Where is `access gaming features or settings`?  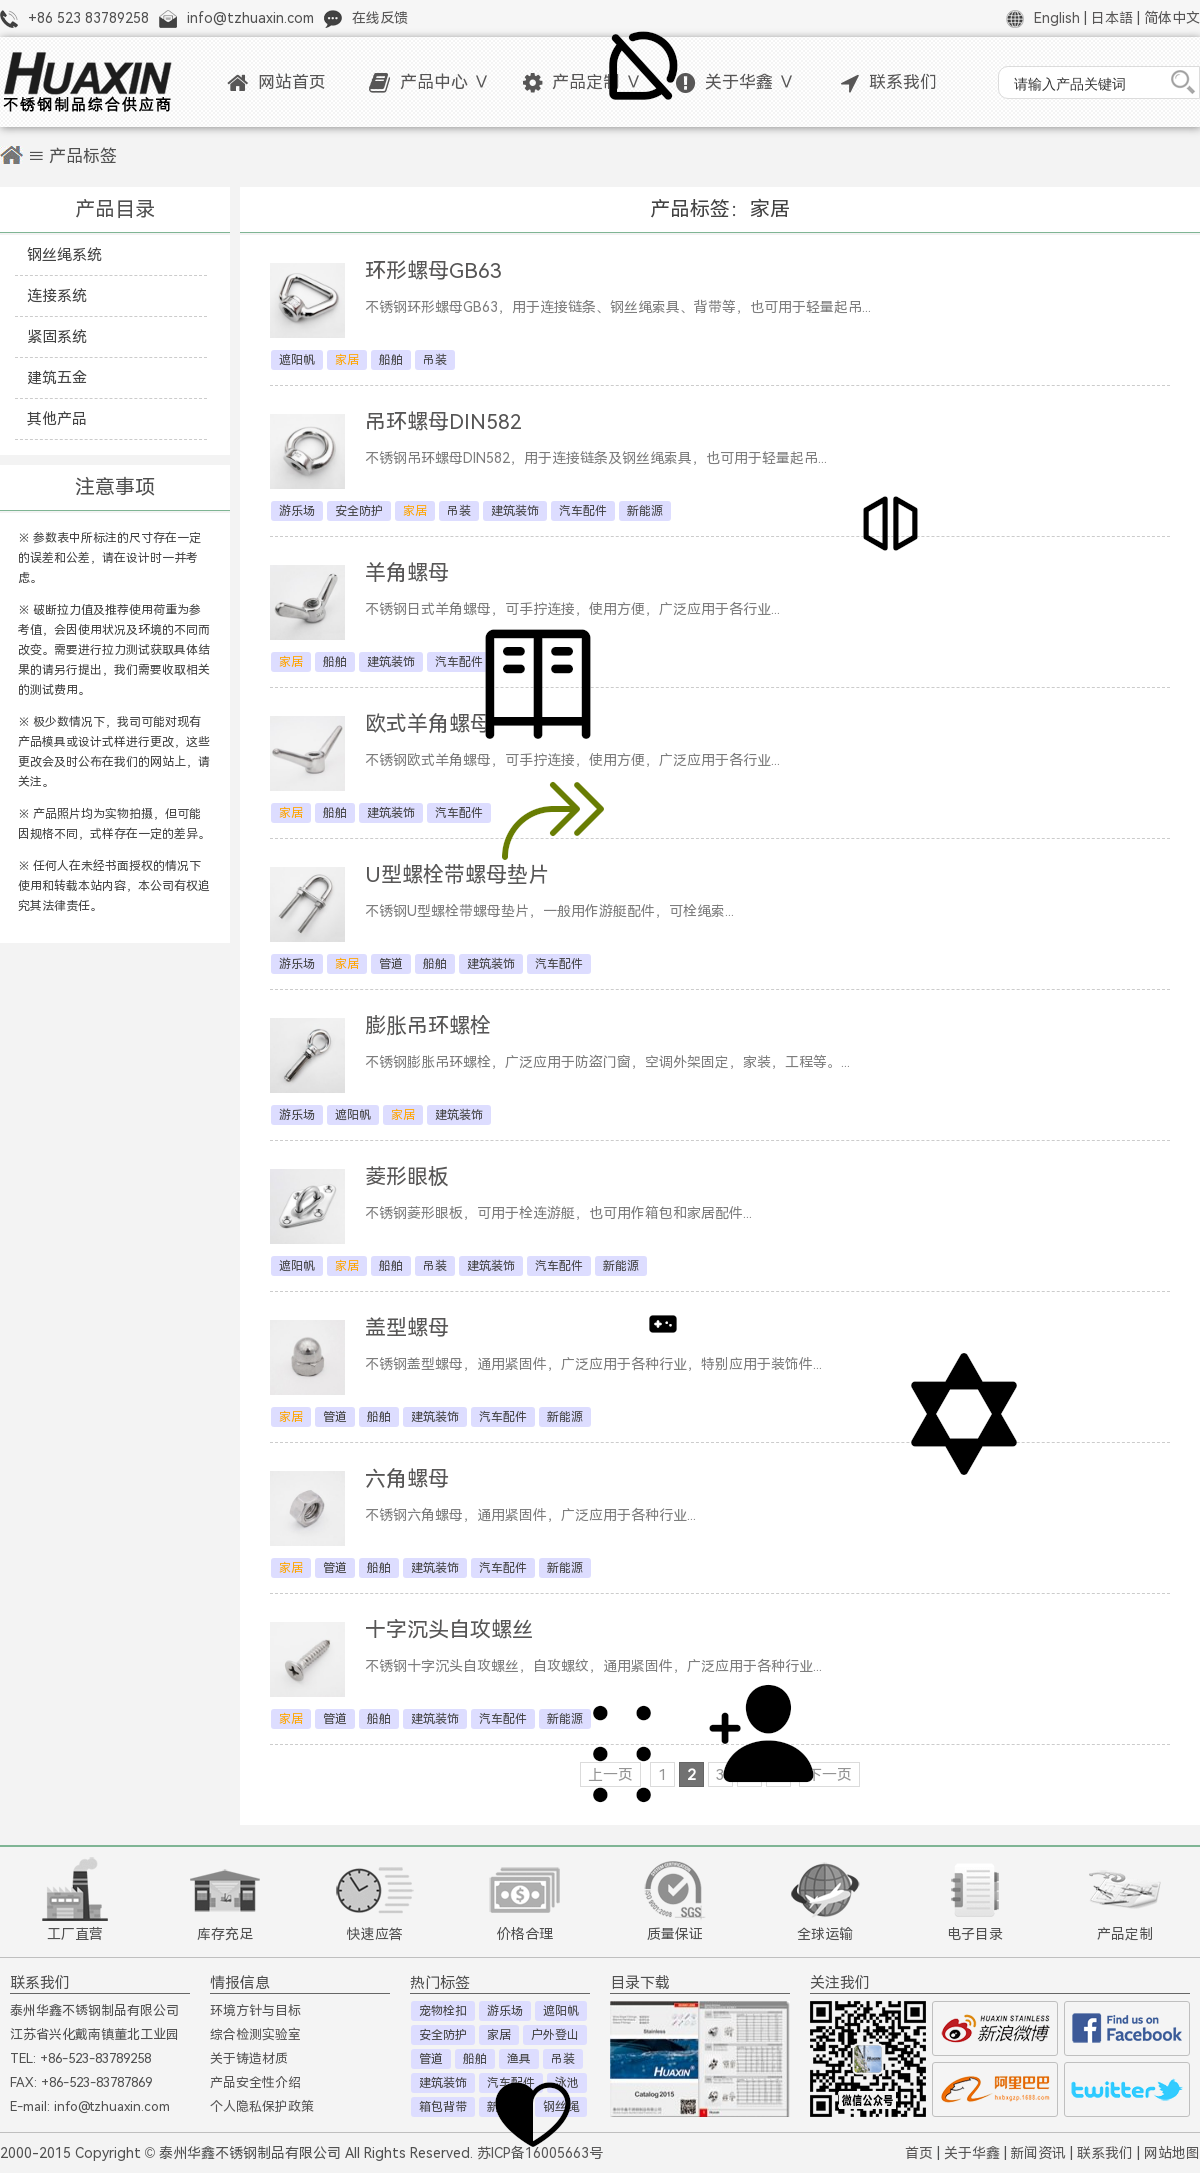 access gaming features or settings is located at coordinates (663, 1324).